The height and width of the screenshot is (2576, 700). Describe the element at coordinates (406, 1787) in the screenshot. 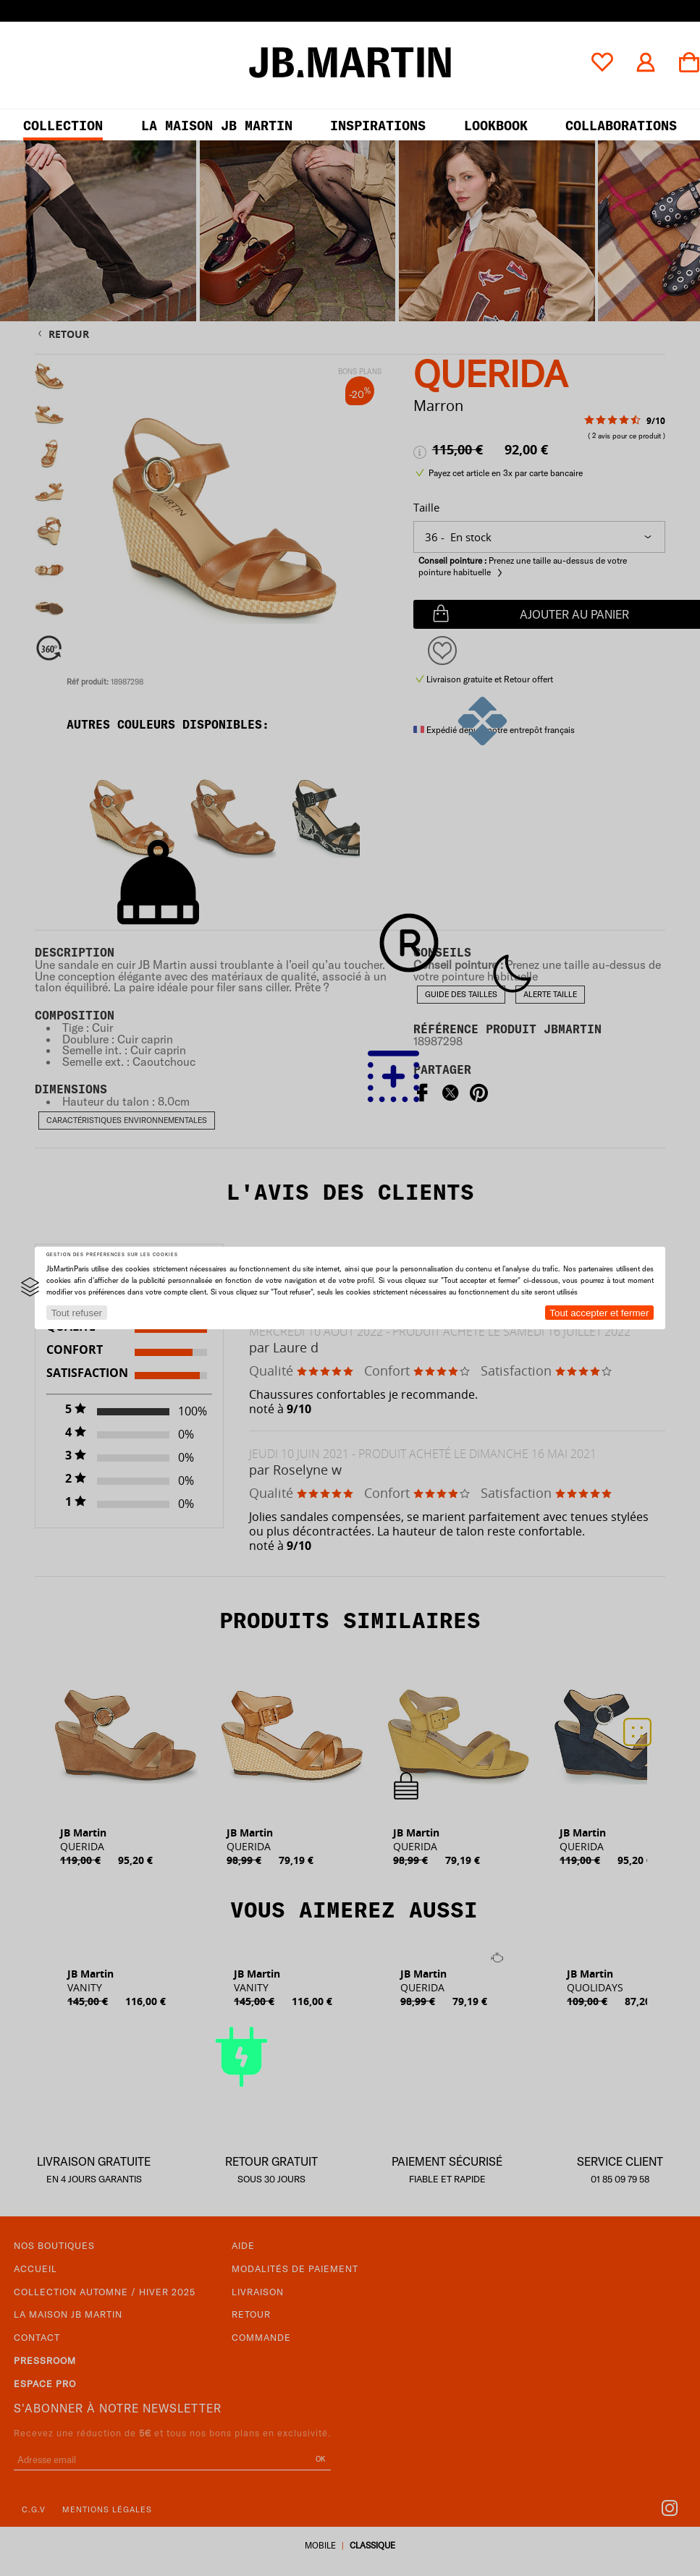

I see `indicates a secure or encrypted connection` at that location.